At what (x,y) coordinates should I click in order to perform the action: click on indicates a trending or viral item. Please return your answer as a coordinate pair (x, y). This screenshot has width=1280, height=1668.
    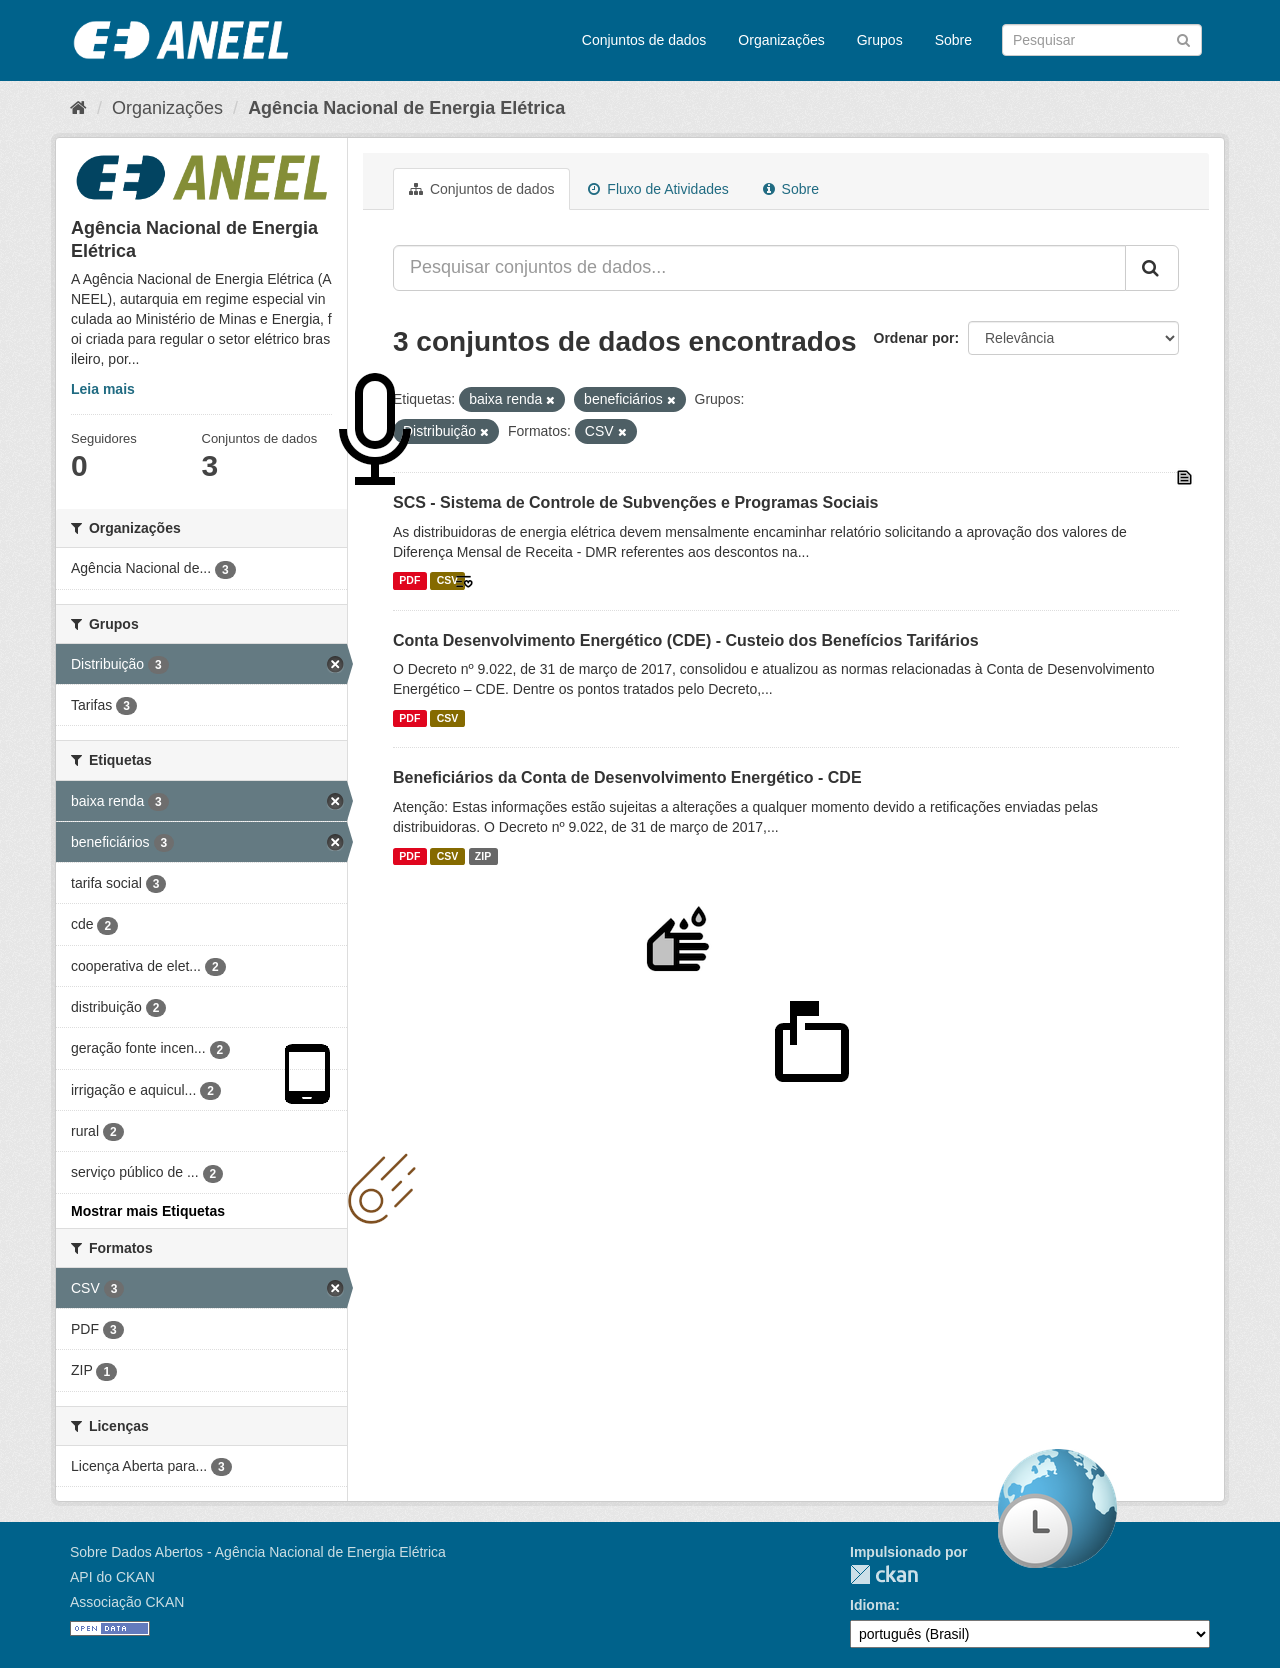
    Looking at the image, I should click on (382, 1190).